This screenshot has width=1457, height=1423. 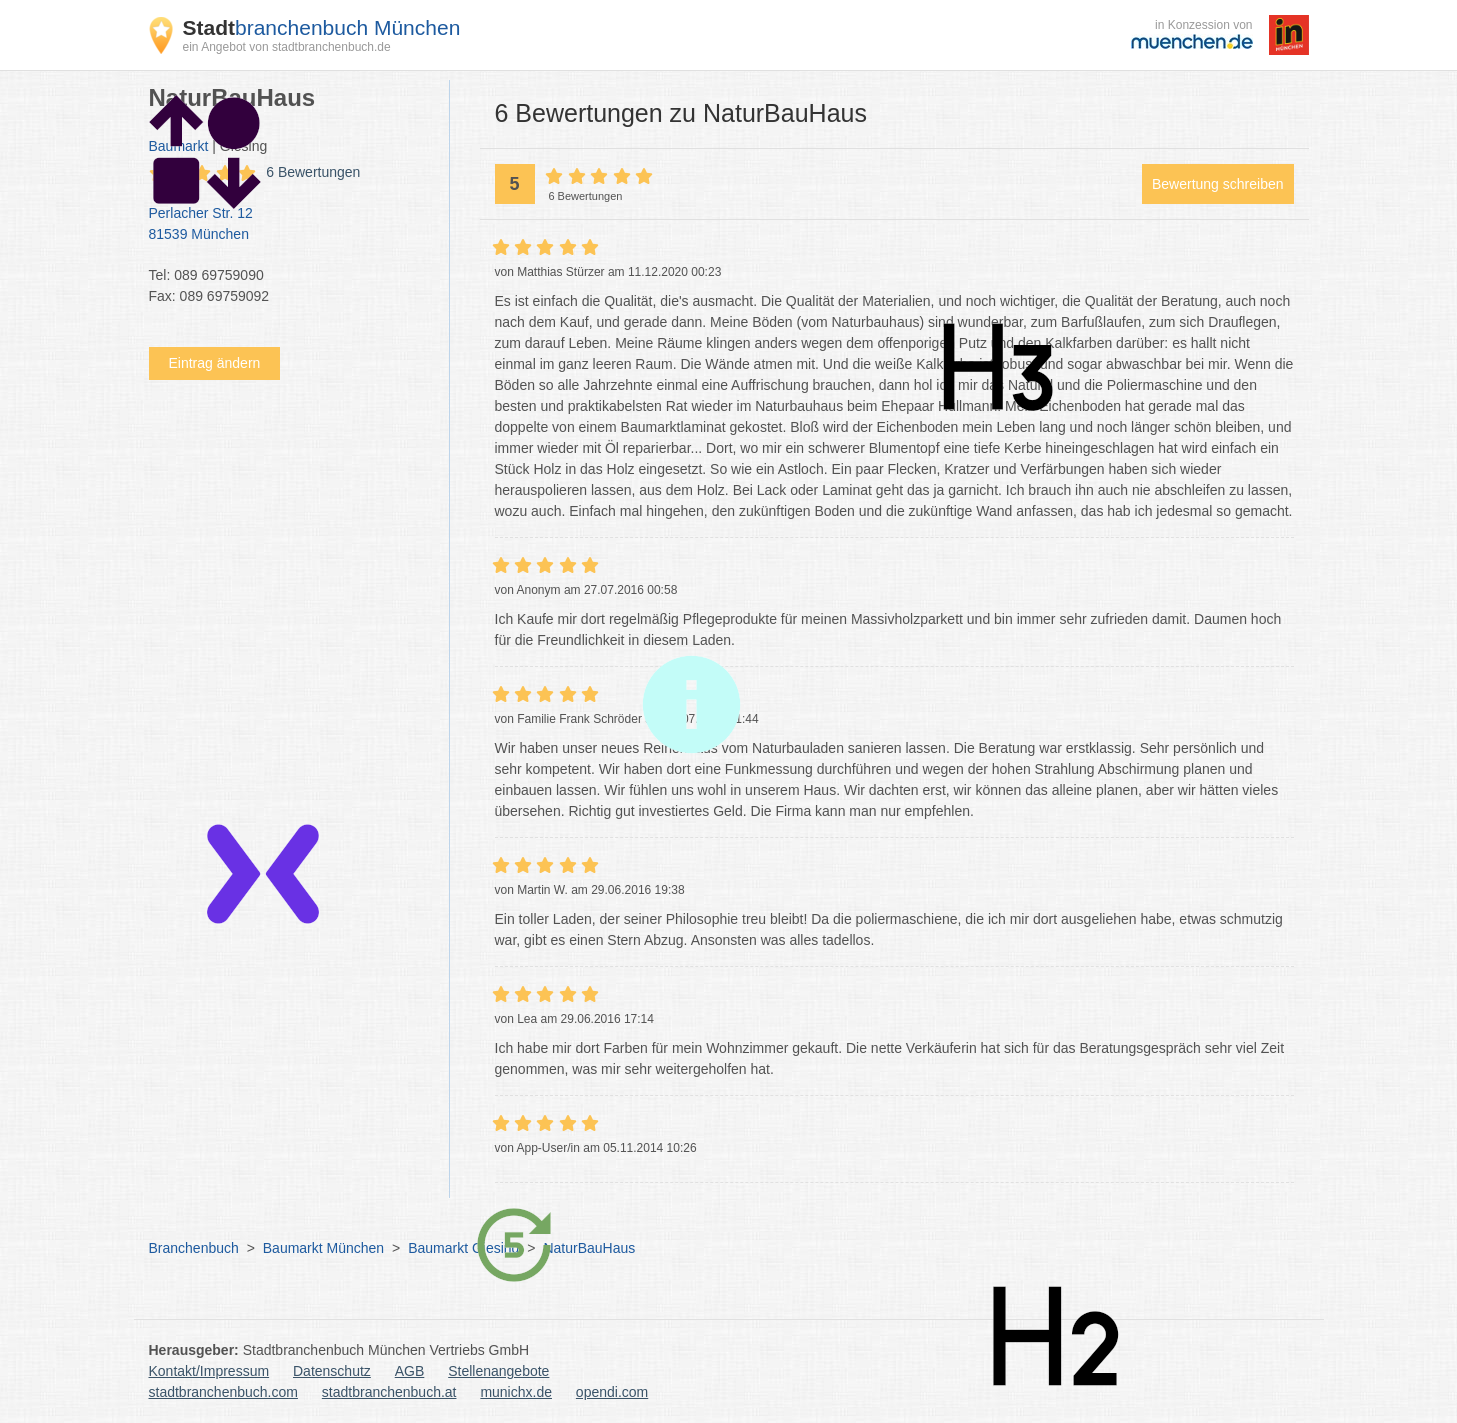 I want to click on format text as heading level 3, so click(x=997, y=366).